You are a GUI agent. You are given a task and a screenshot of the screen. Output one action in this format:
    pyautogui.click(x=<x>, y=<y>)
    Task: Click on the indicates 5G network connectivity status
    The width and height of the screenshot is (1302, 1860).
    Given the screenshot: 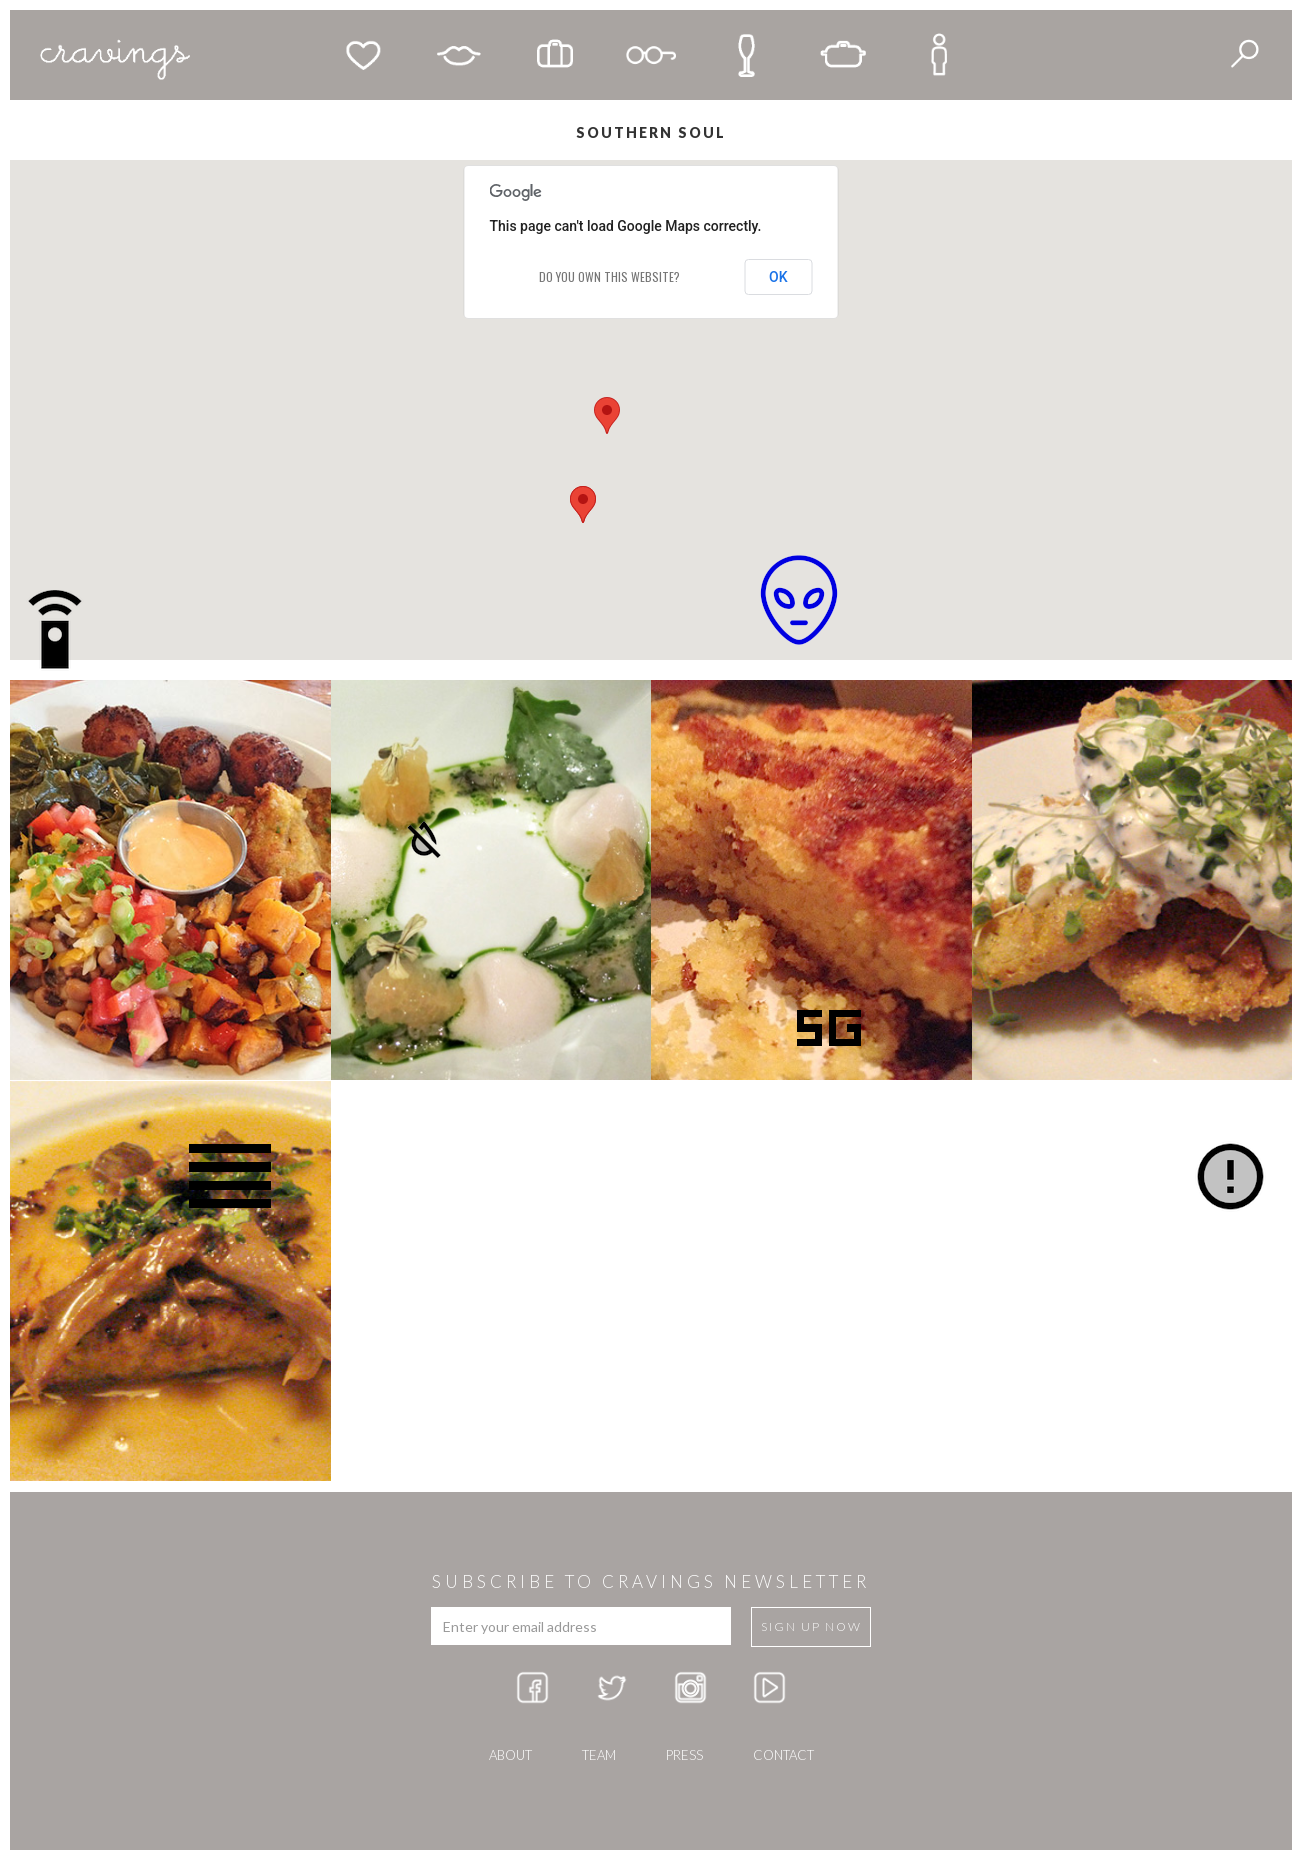 What is the action you would take?
    pyautogui.click(x=829, y=1028)
    